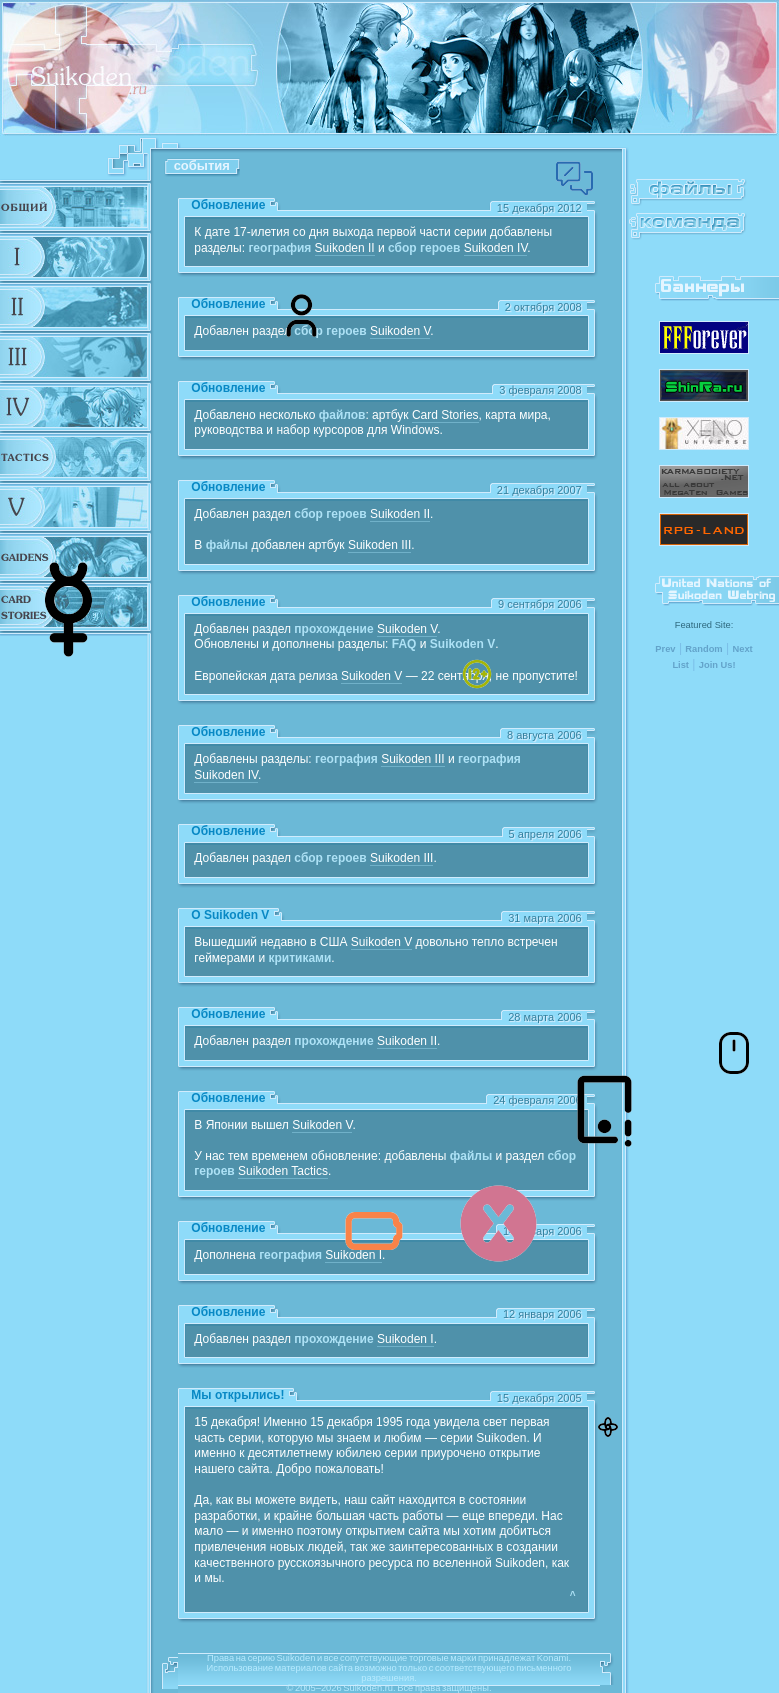  Describe the element at coordinates (734, 1053) in the screenshot. I see `indicates mouse input or cursor control` at that location.